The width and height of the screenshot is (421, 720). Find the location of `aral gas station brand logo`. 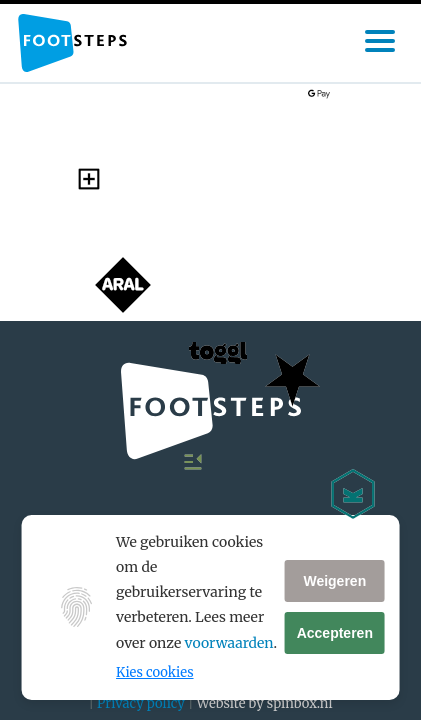

aral gas station brand logo is located at coordinates (123, 285).